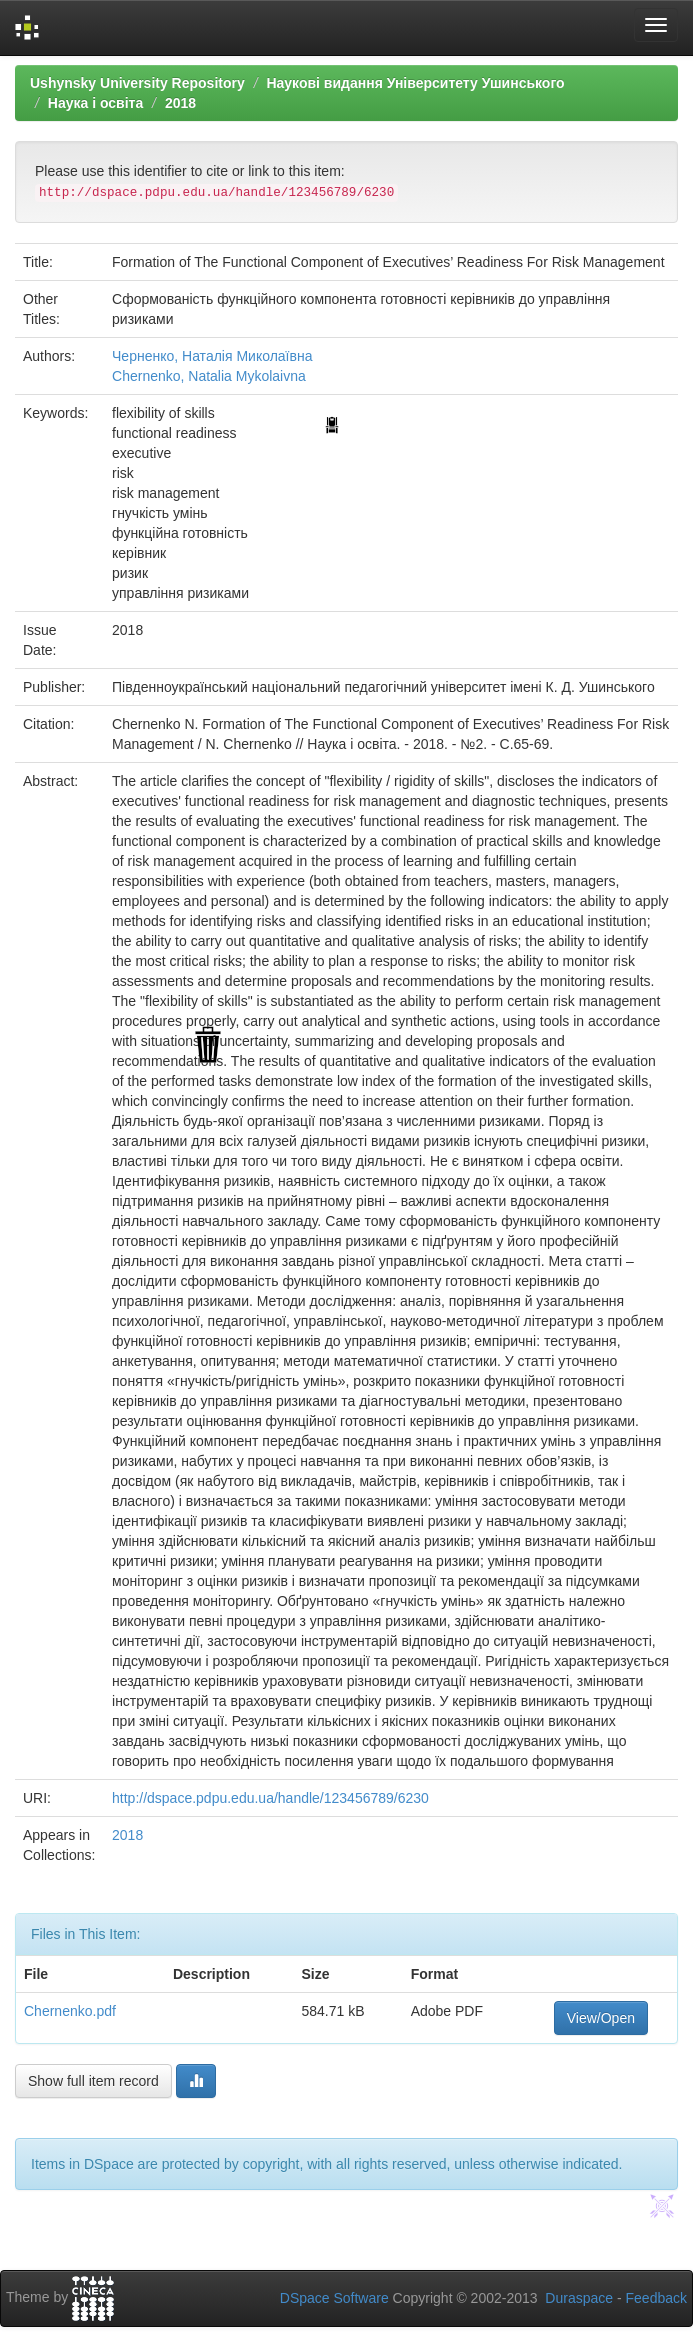  I want to click on view targeting or precision settings, so click(662, 2206).